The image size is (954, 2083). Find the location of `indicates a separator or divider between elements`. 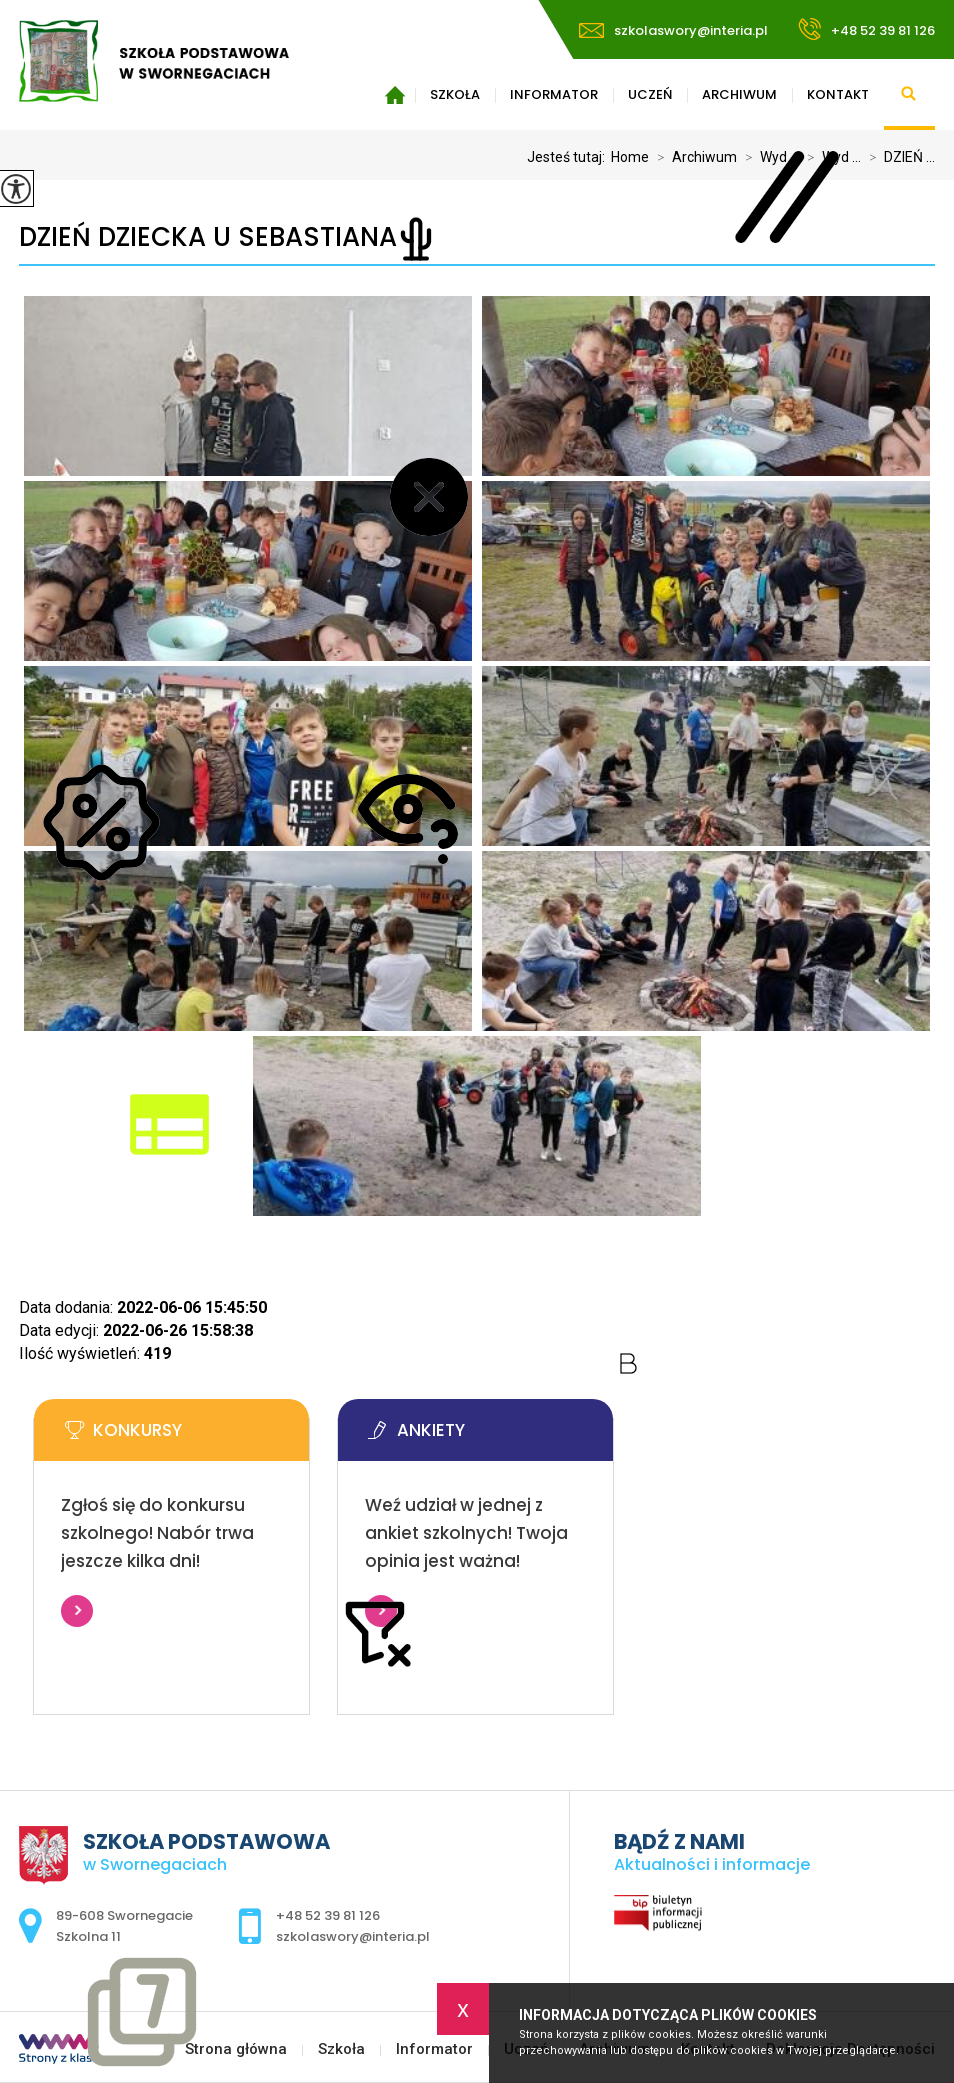

indicates a separator or divider between elements is located at coordinates (787, 197).